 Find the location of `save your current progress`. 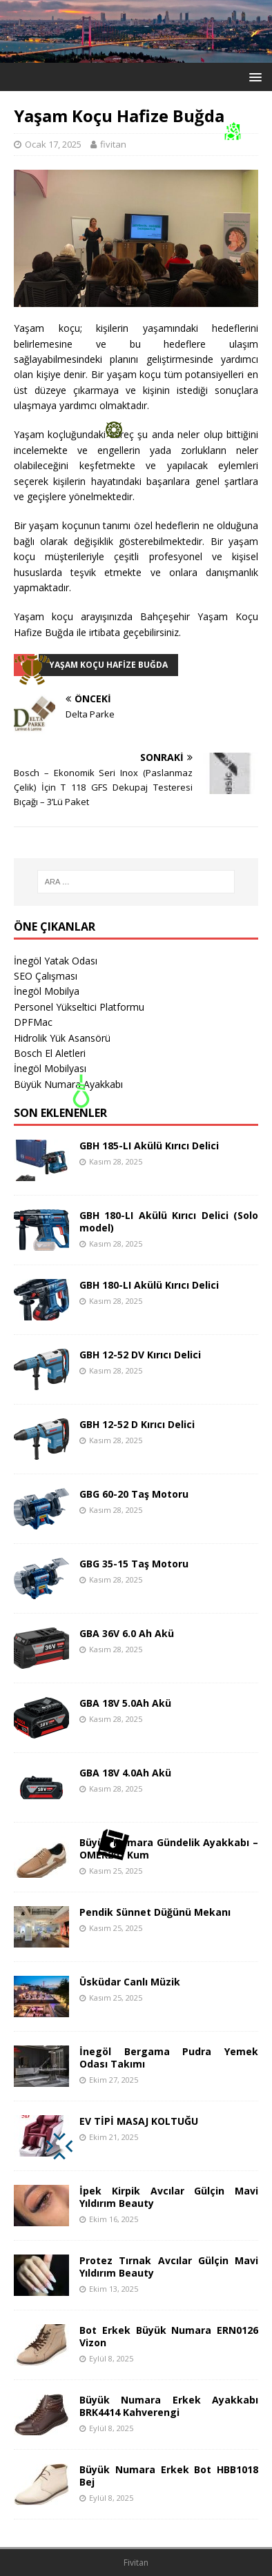

save your current progress is located at coordinates (113, 1845).